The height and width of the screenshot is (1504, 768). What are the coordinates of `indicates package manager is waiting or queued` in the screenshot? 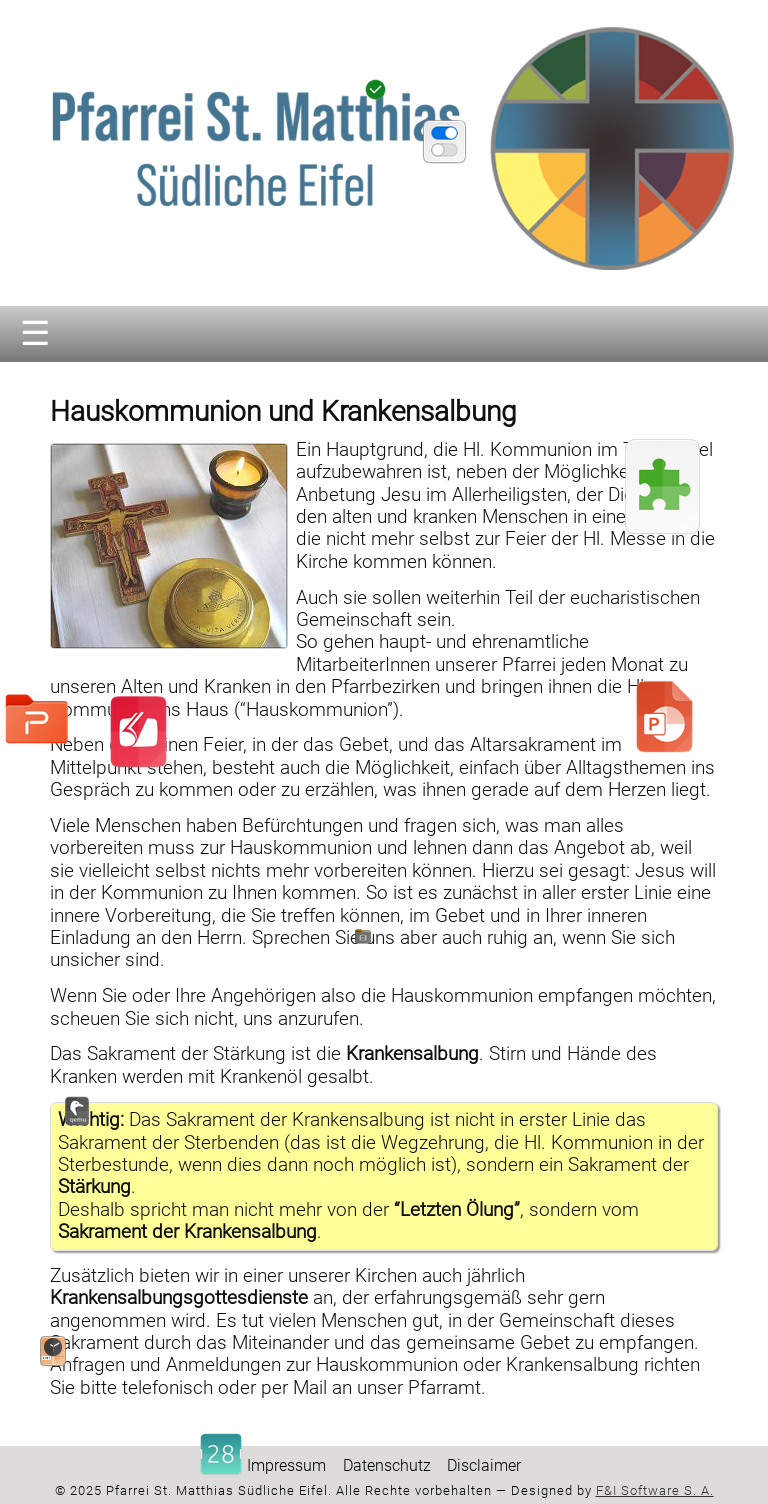 It's located at (53, 1351).